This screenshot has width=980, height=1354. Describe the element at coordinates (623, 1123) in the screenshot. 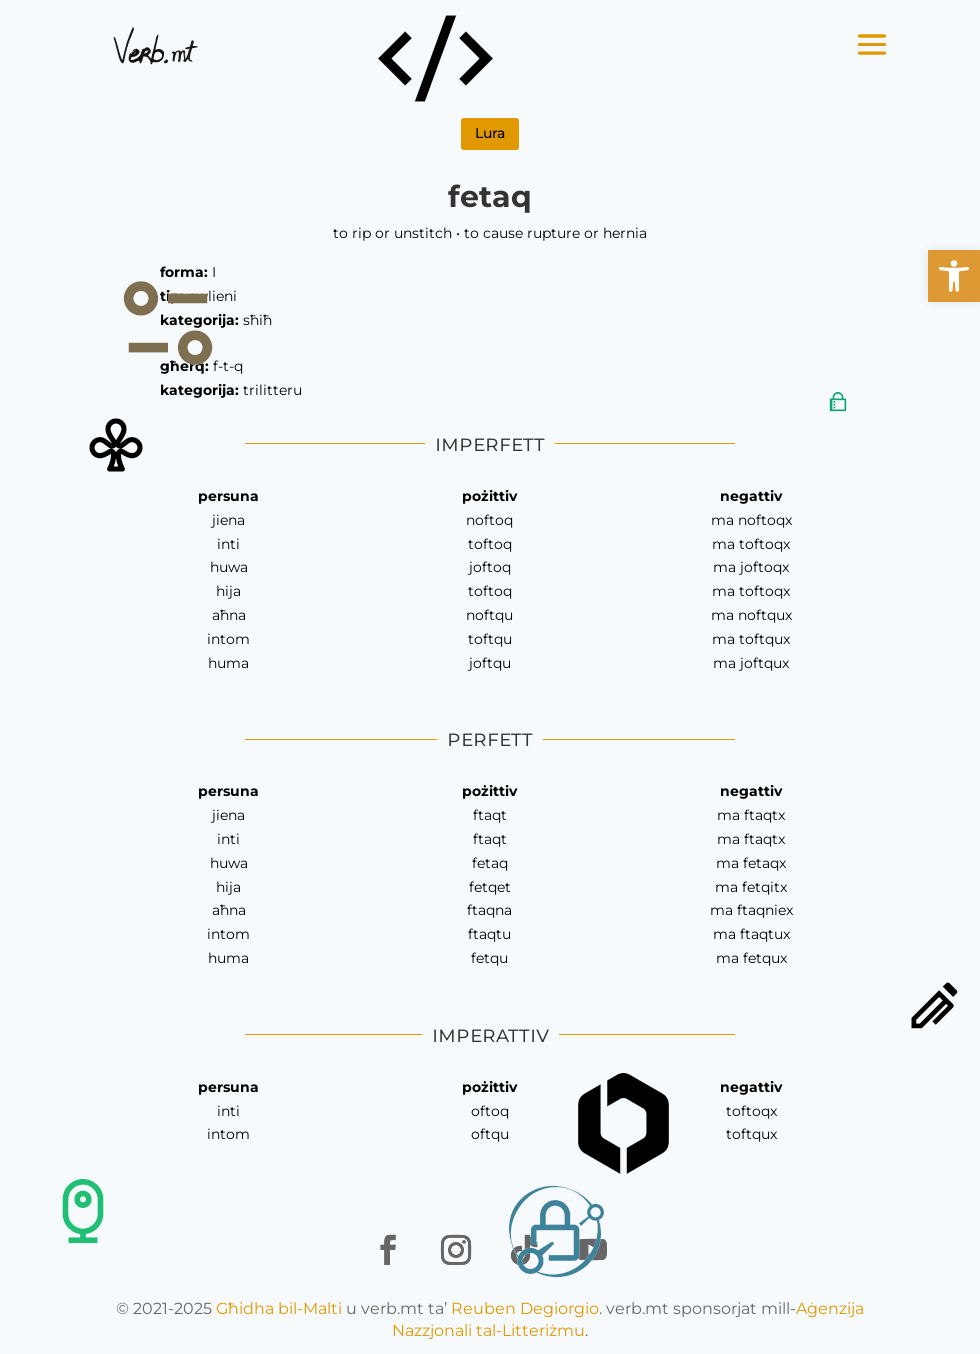

I see `opslevel logo` at that location.